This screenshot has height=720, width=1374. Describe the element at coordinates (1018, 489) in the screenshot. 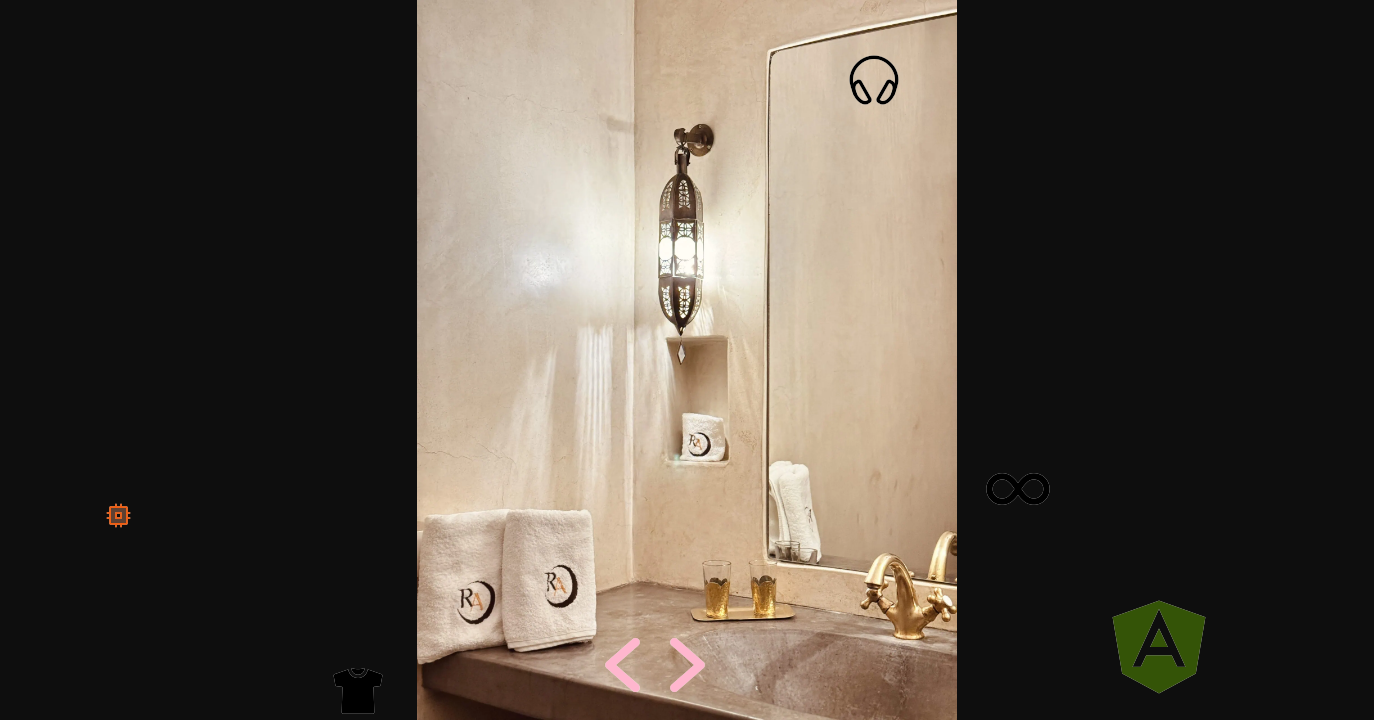

I see `indicates unlimited or infinite content` at that location.